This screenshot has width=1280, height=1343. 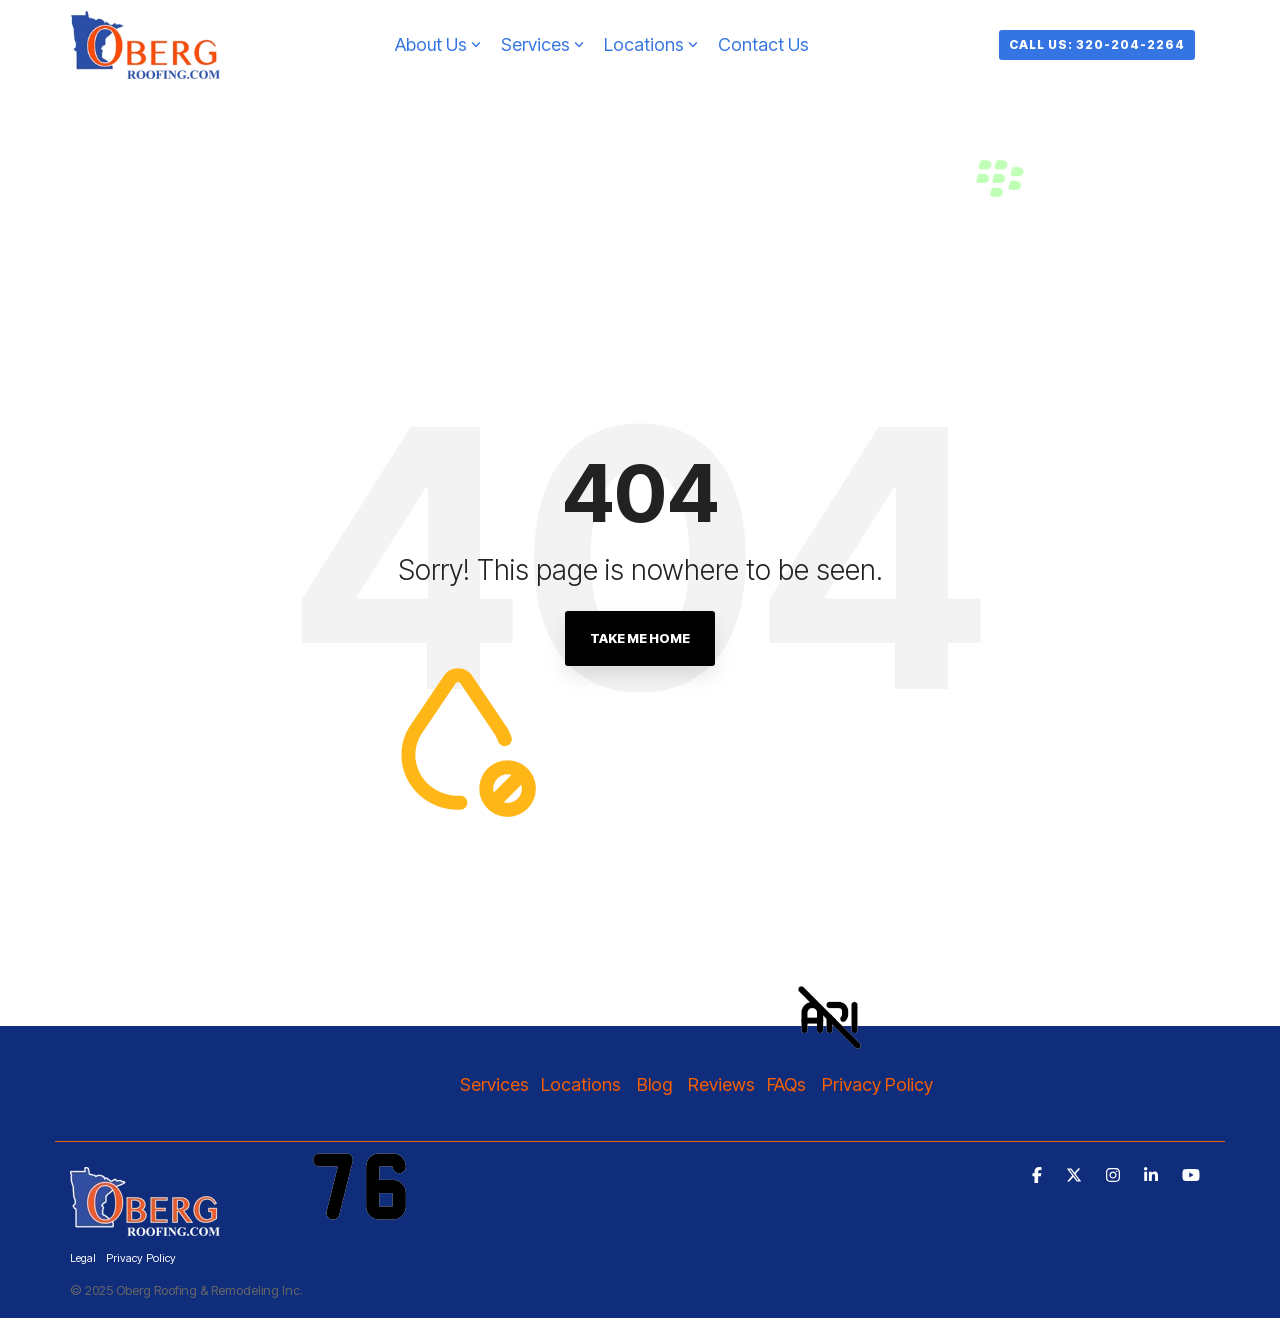 What do you see at coordinates (458, 739) in the screenshot?
I see `disable water or liquid-related feature` at bounding box center [458, 739].